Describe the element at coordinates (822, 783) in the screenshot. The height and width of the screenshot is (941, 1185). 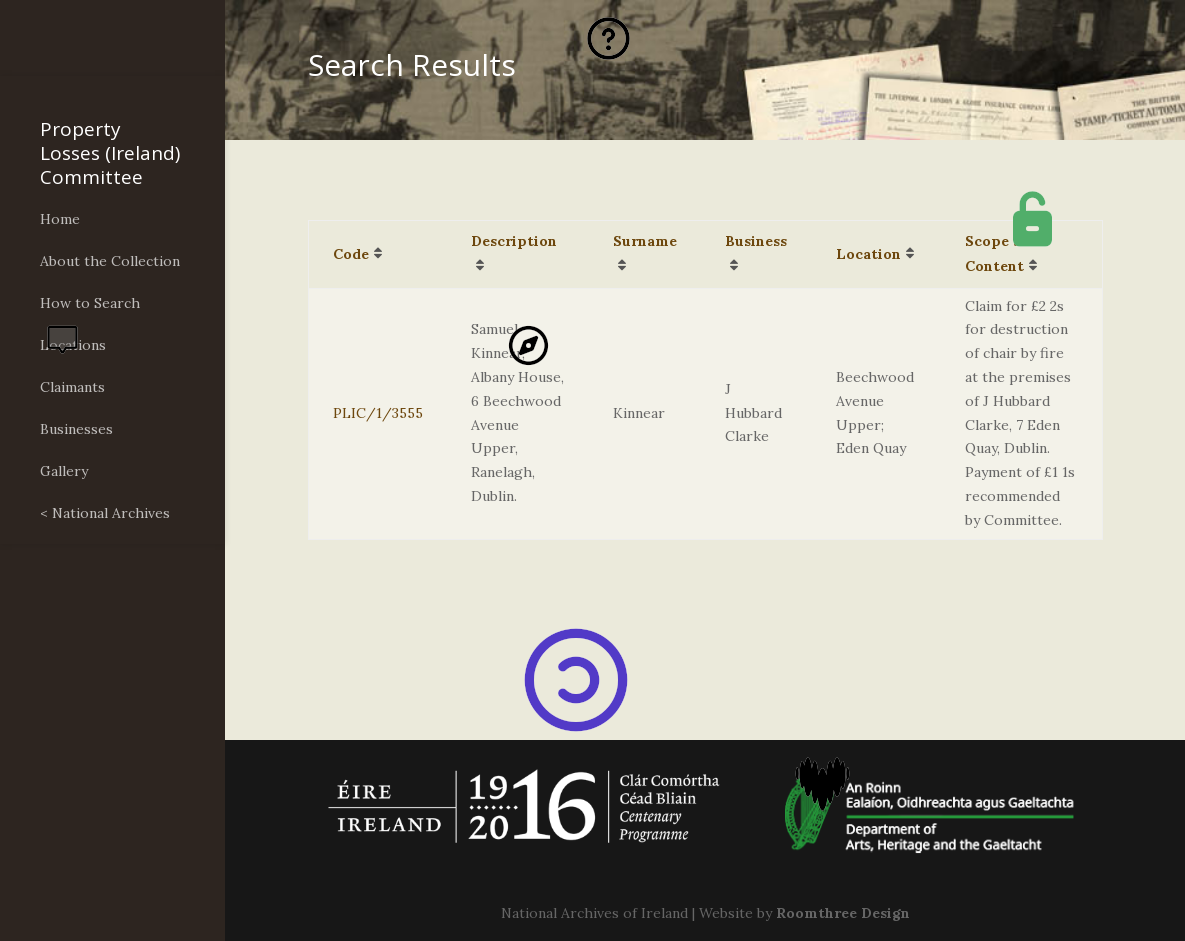
I see `open deezer music streaming app` at that location.